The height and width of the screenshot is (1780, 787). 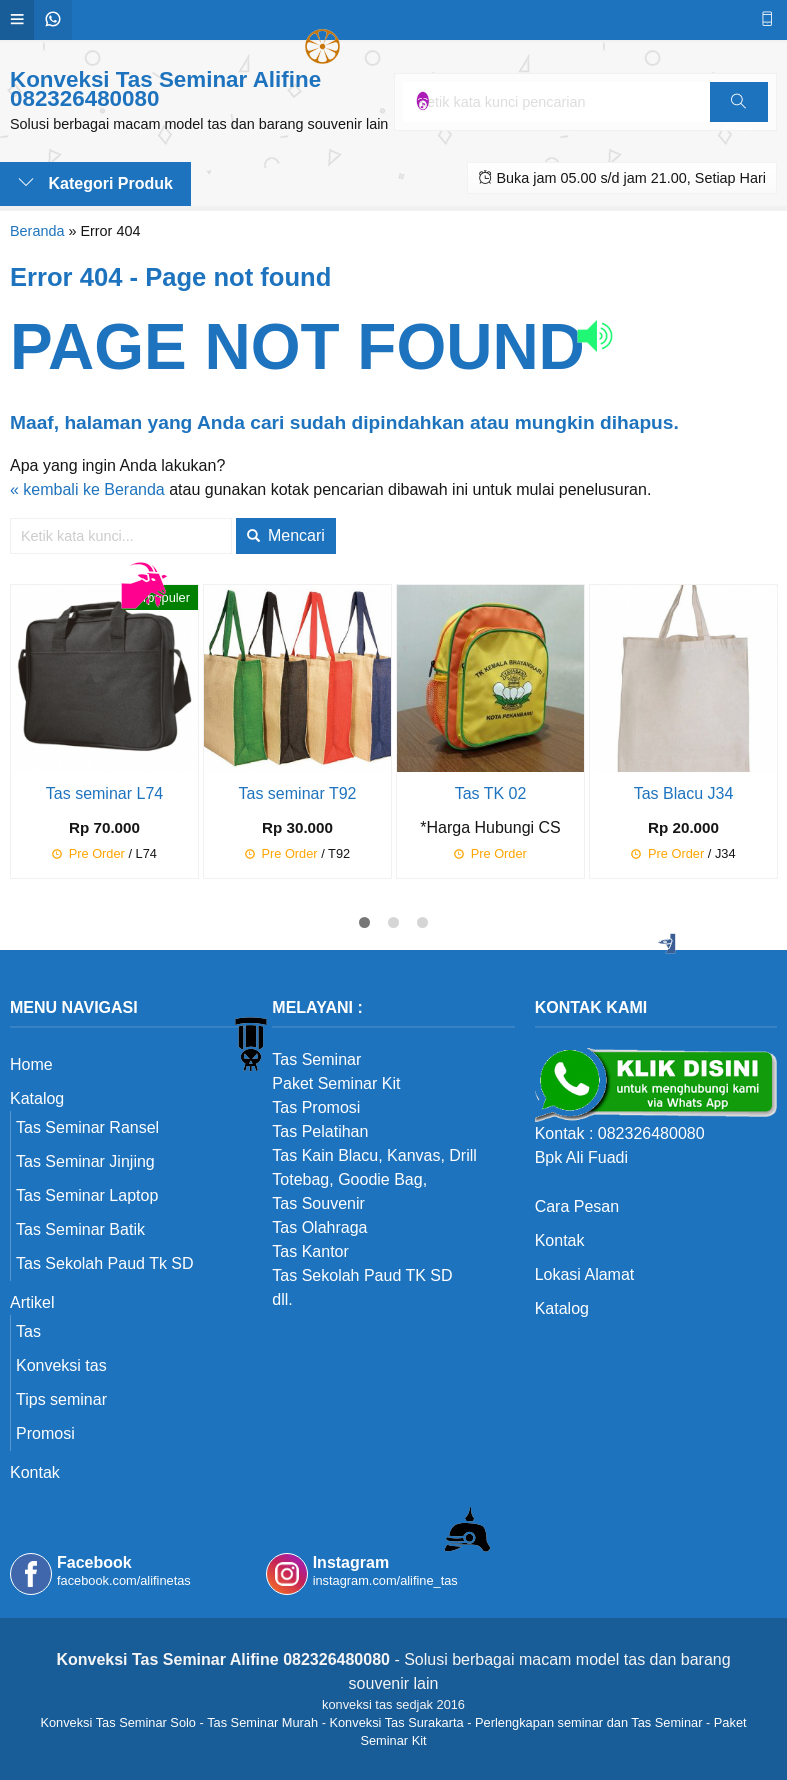 I want to click on represents Capricorn zodiac sign, so click(x=145, y=584).